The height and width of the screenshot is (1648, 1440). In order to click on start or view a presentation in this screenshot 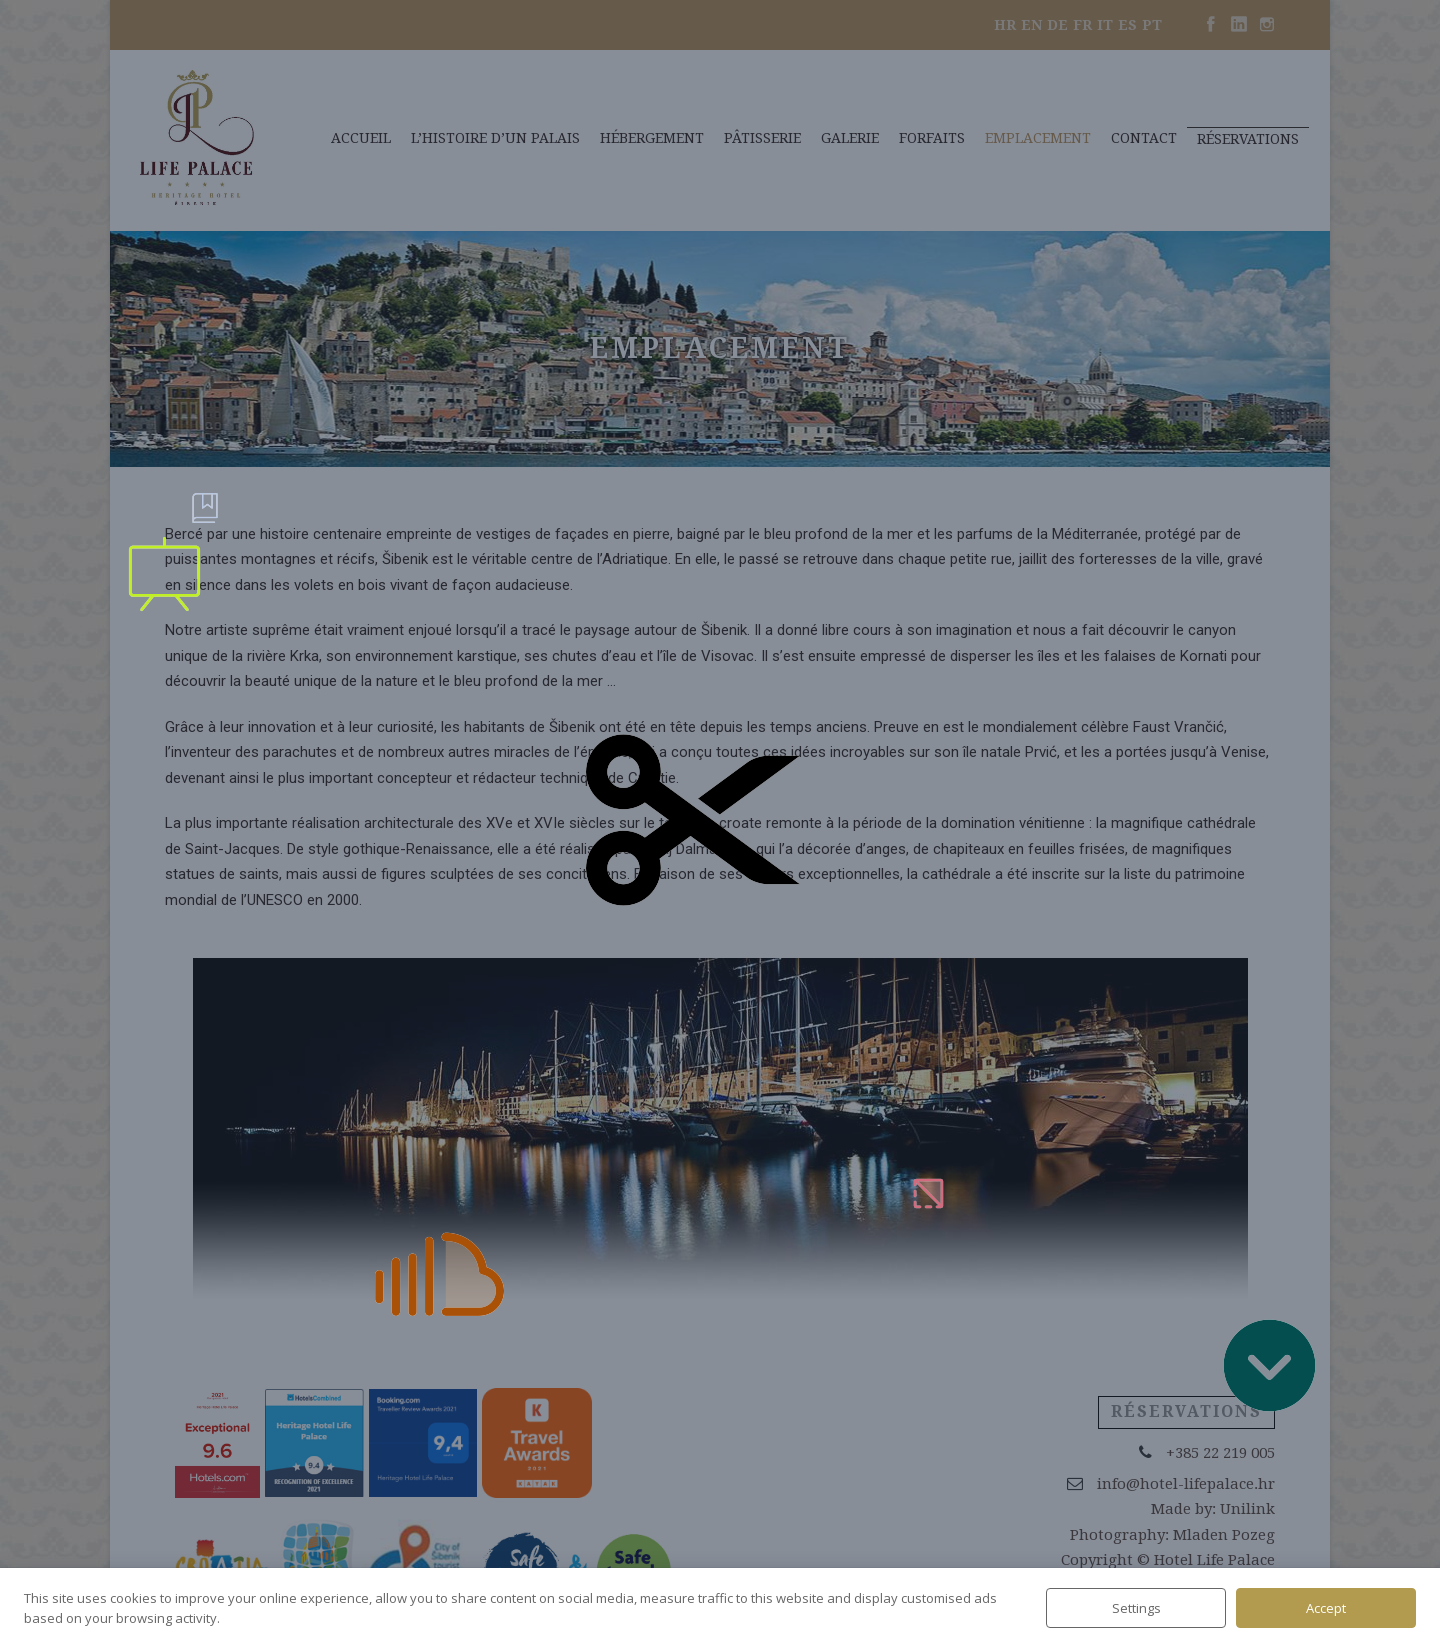, I will do `click(164, 575)`.